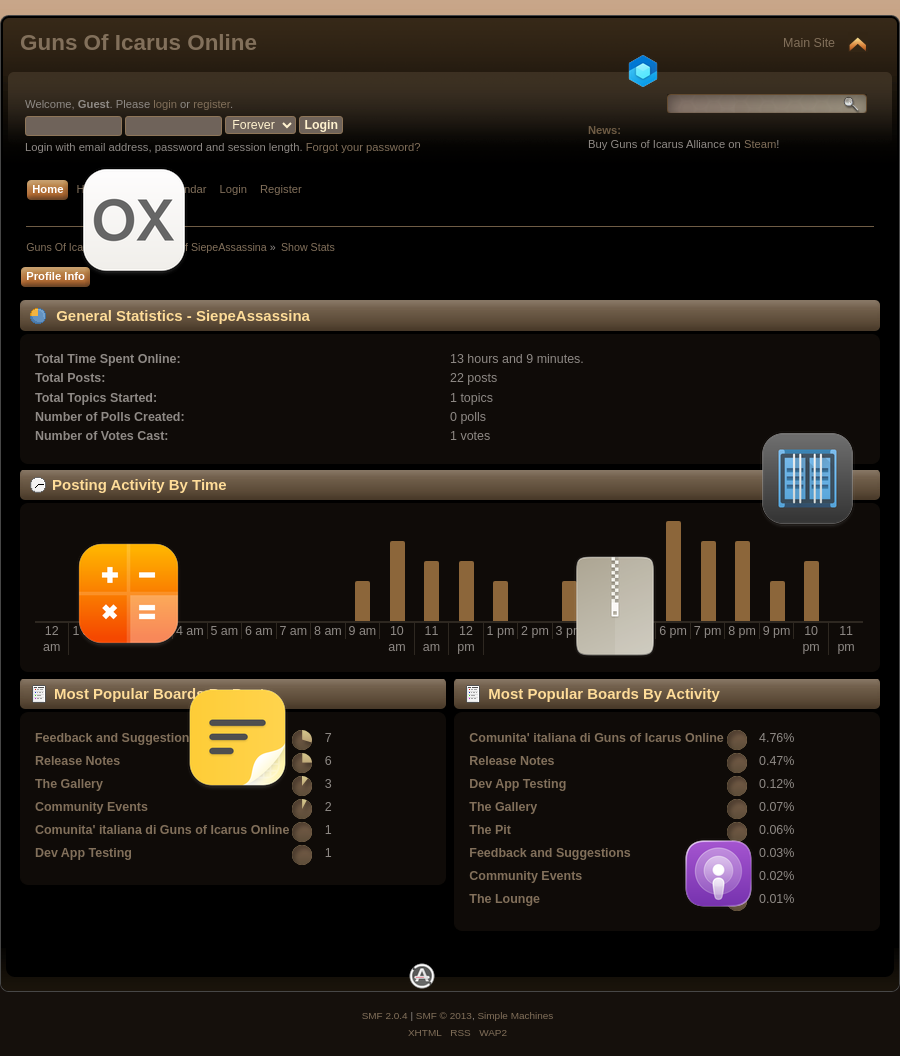 Image resolution: width=900 pixels, height=1056 pixels. I want to click on launch the OX app, so click(134, 220).